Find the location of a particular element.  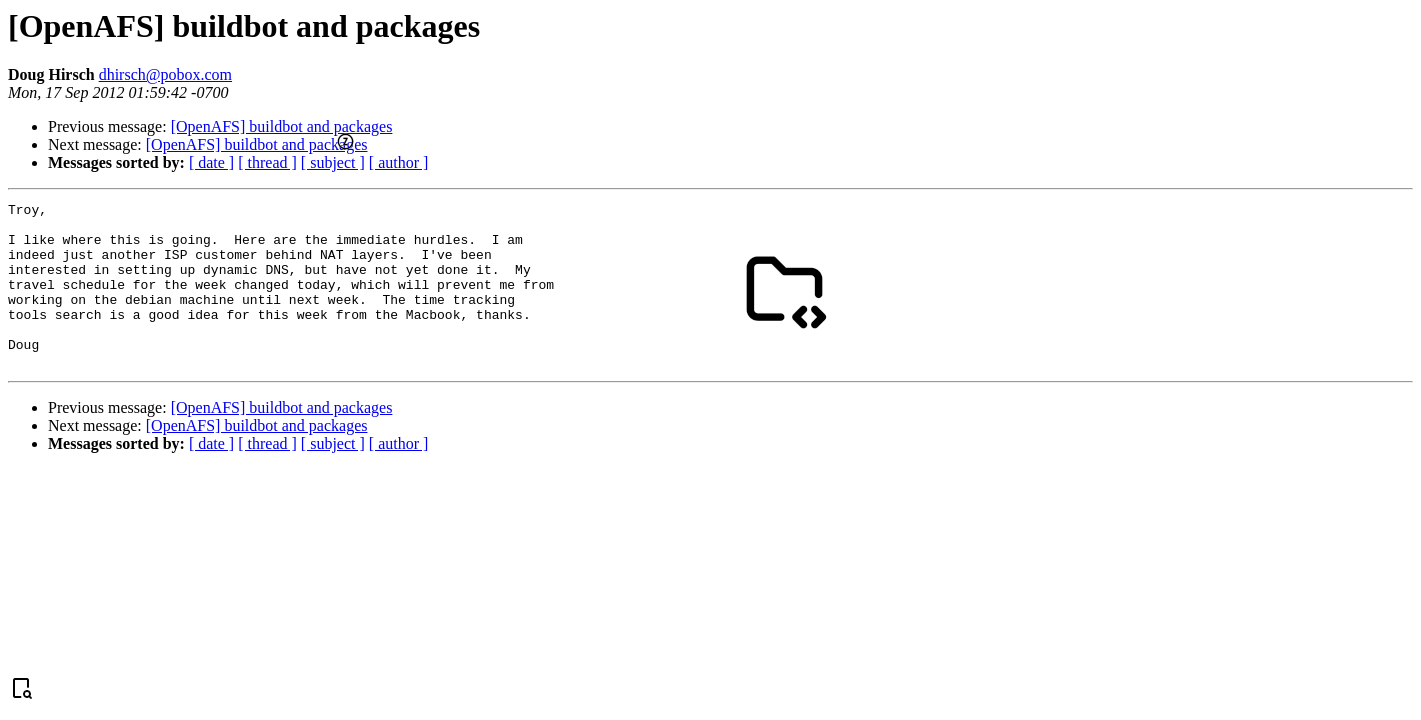

indicates z-index or layer ordering controls is located at coordinates (345, 141).